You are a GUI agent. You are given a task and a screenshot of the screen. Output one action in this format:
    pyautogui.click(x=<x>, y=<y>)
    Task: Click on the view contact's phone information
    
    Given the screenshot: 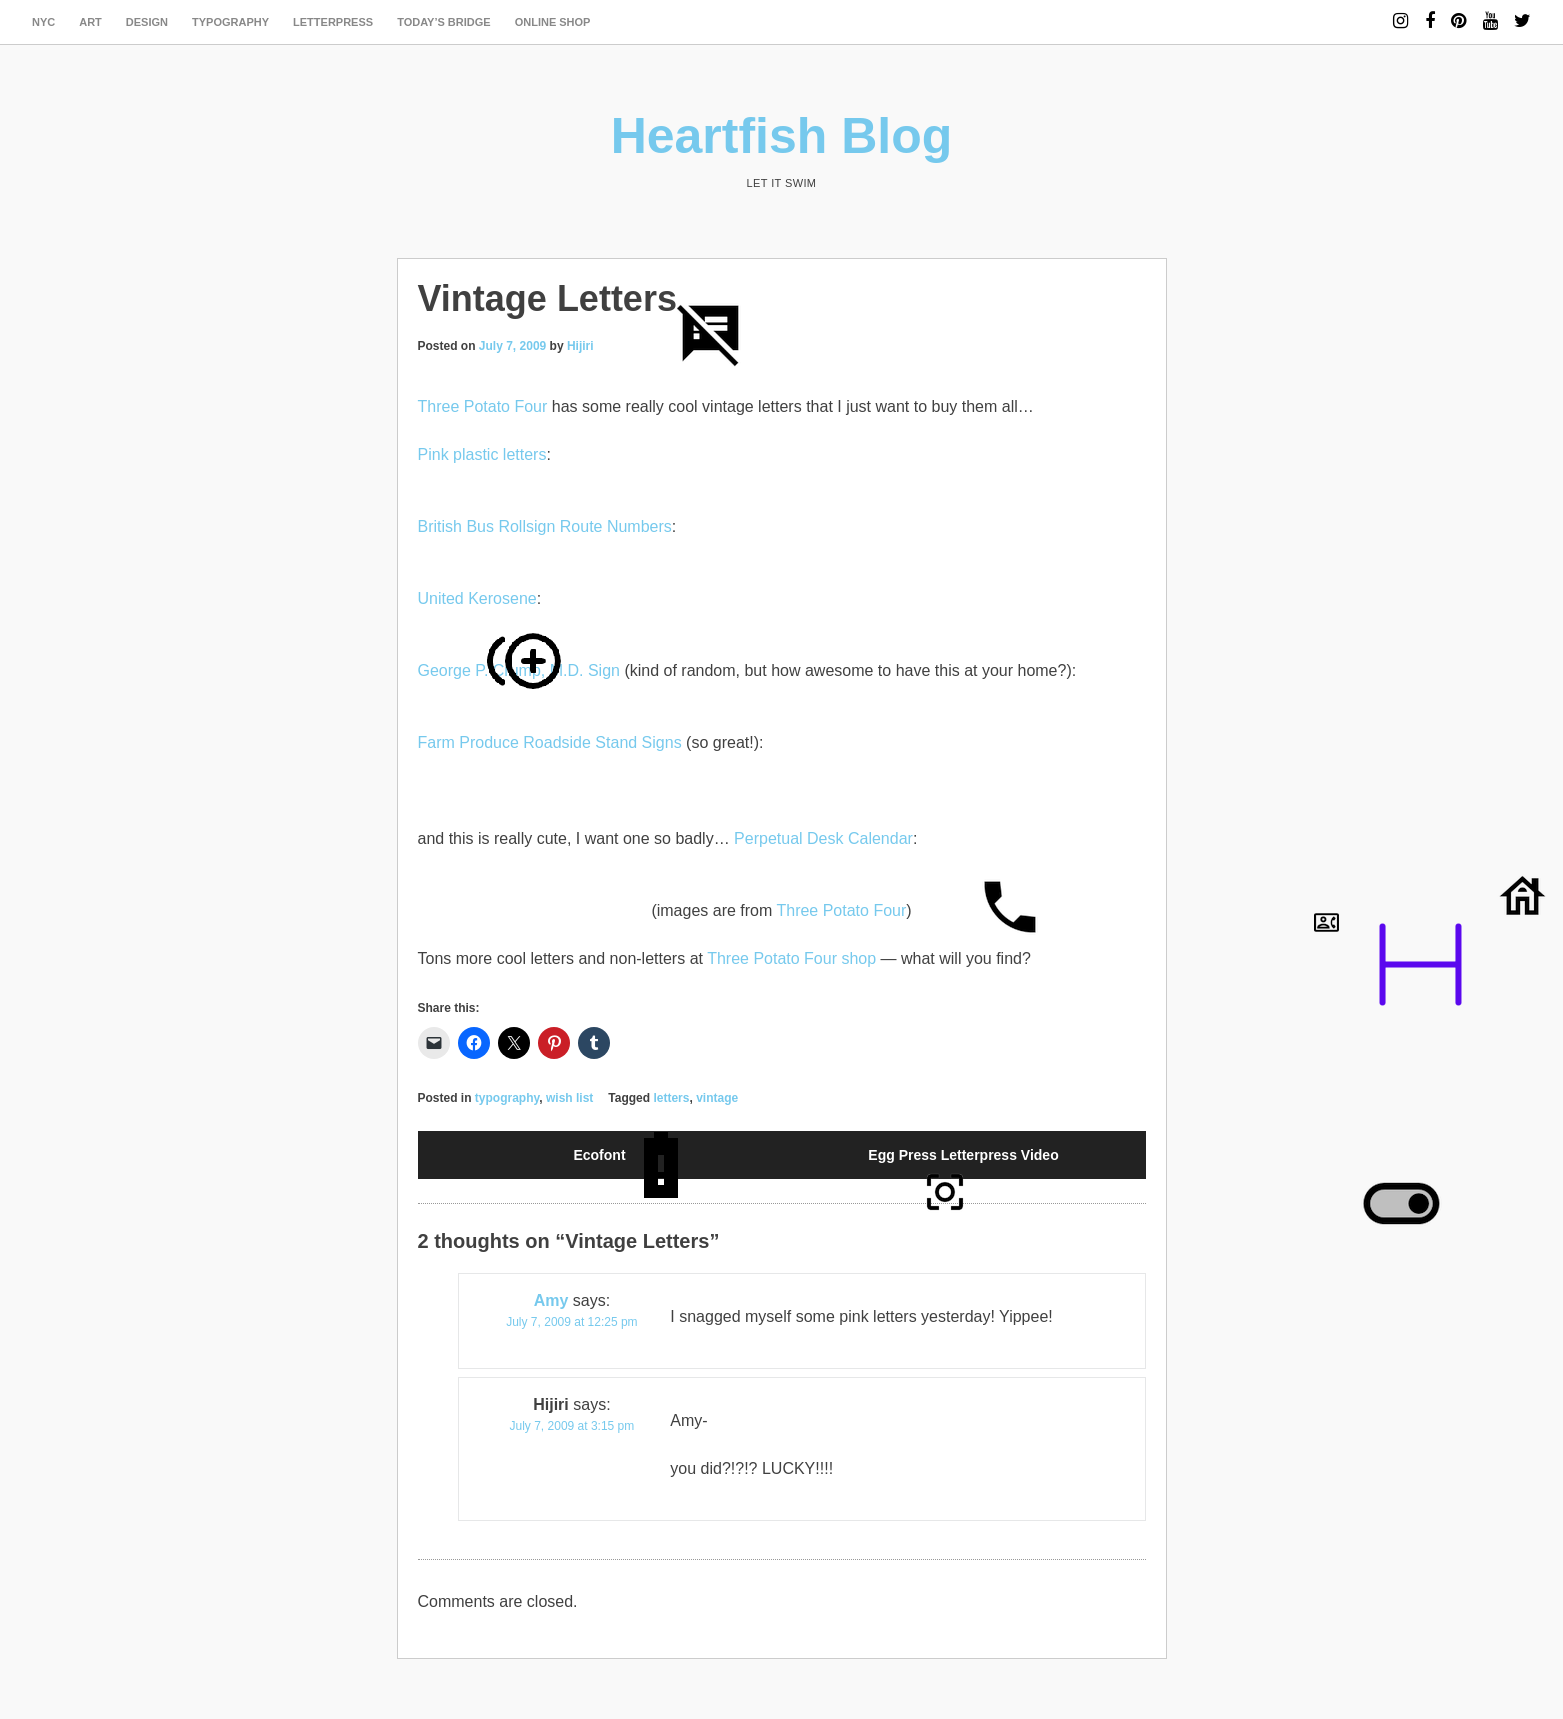 What is the action you would take?
    pyautogui.click(x=1326, y=922)
    